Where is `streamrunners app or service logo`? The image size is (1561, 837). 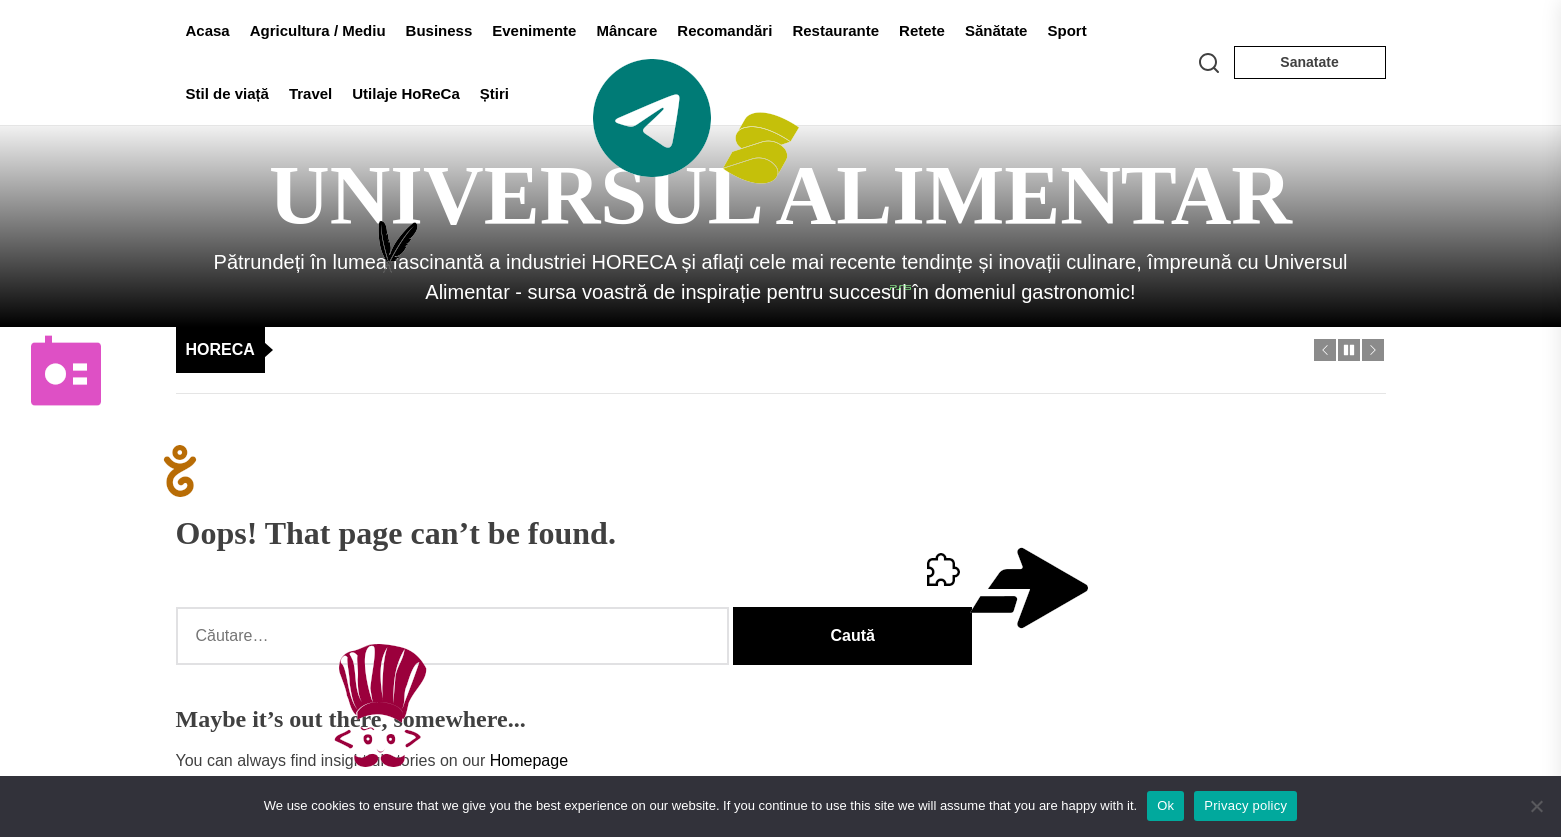 streamrunners app or service logo is located at coordinates (1029, 588).